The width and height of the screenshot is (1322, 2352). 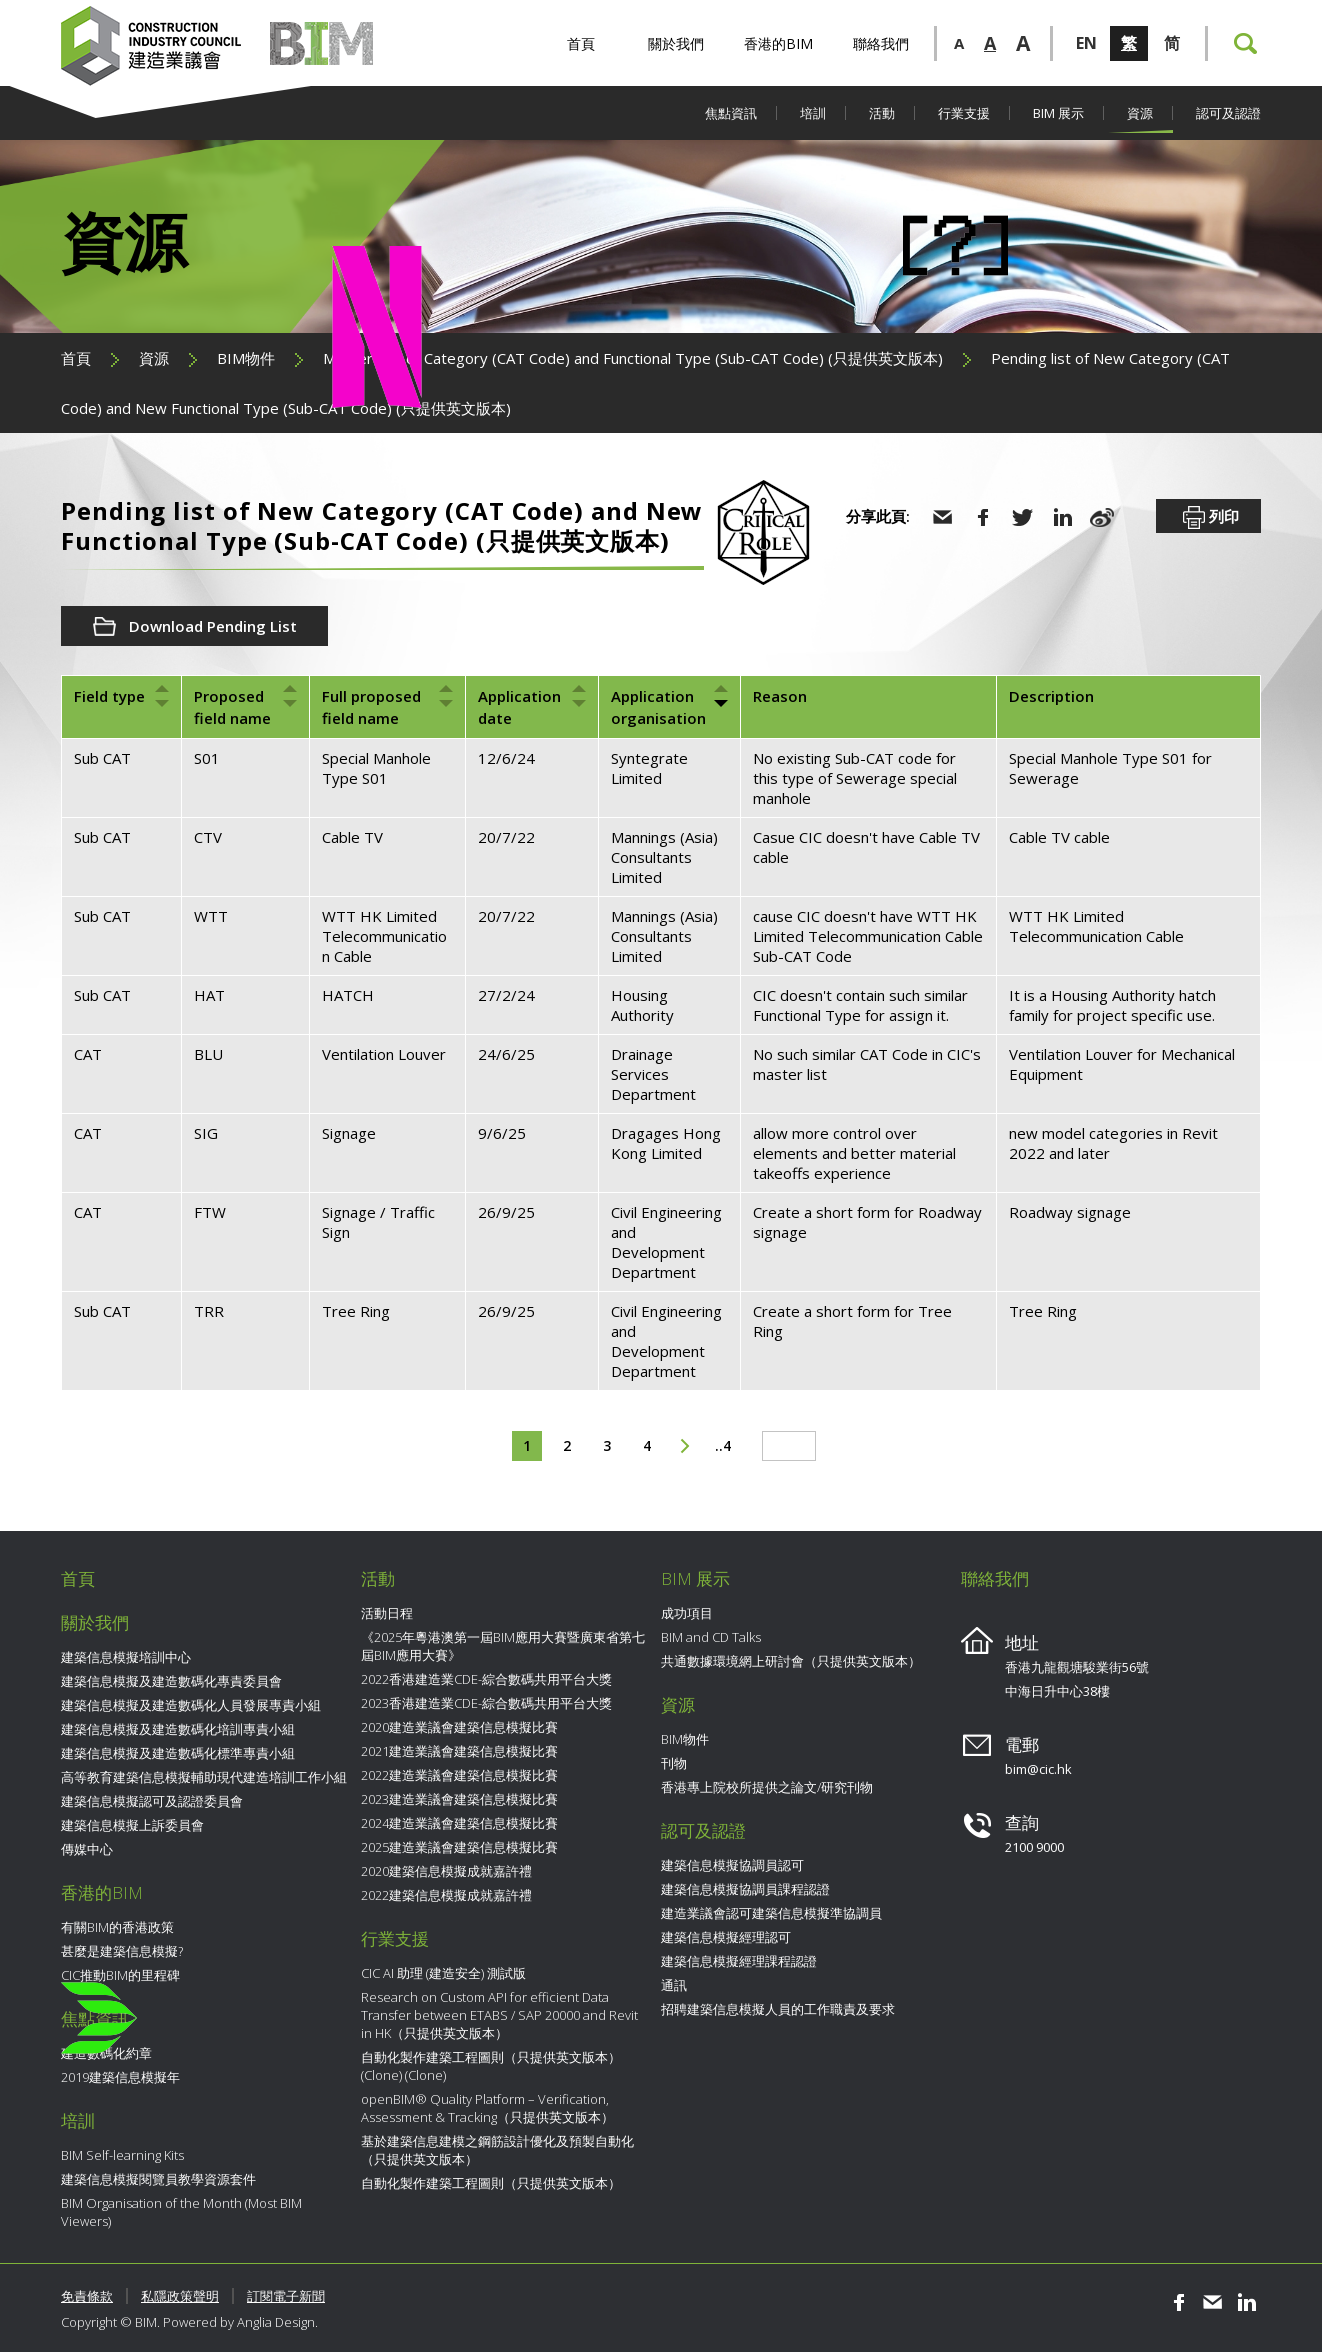 What do you see at coordinates (955, 245) in the screenshot?
I see `visit the Philadelphia Inquirer website` at bounding box center [955, 245].